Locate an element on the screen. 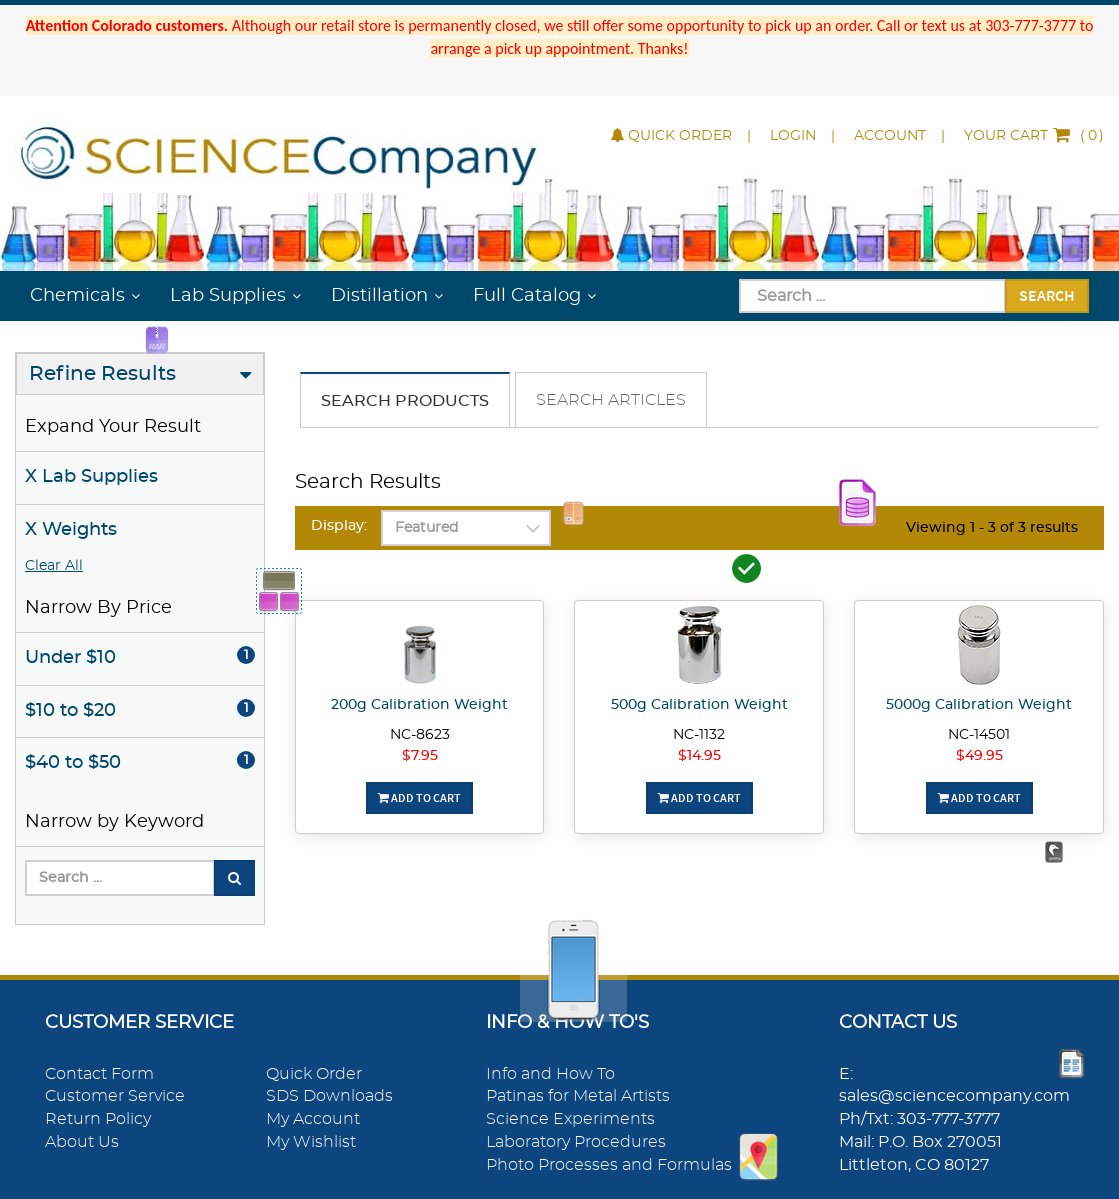  select all items in the current view is located at coordinates (279, 591).